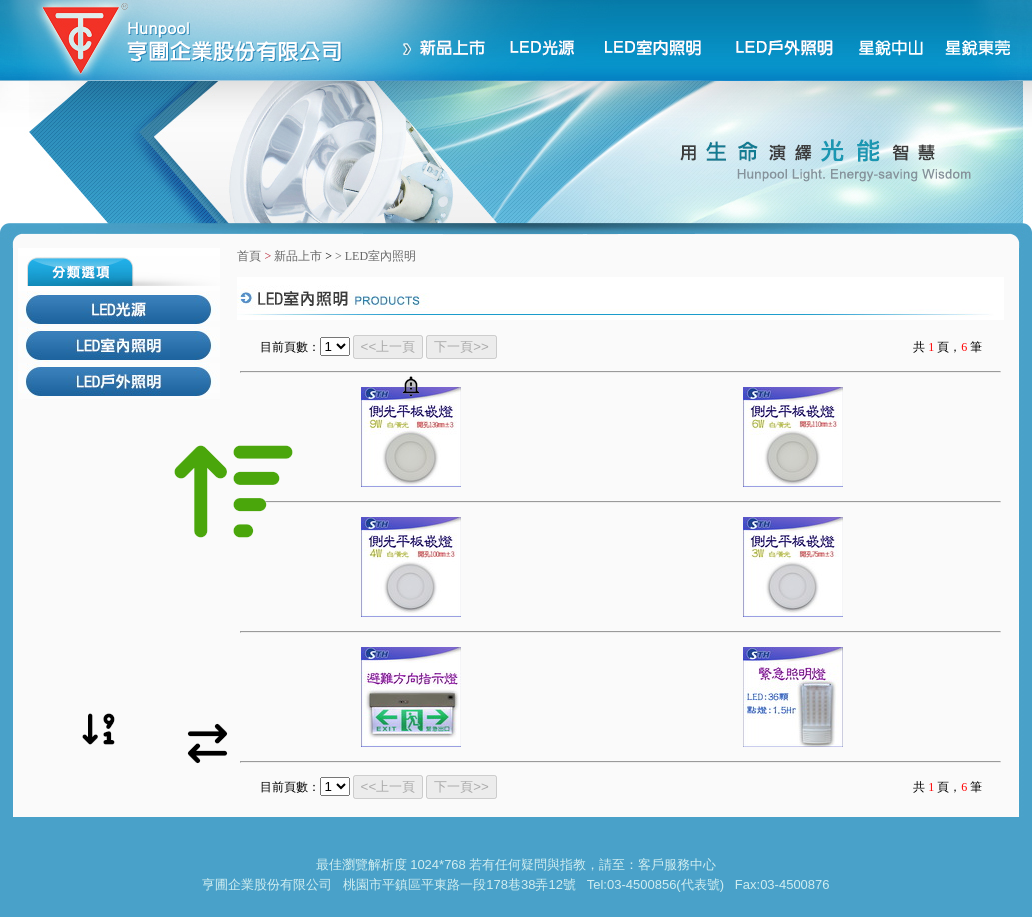 The width and height of the screenshot is (1032, 917). I want to click on important notification requiring attention, so click(411, 386).